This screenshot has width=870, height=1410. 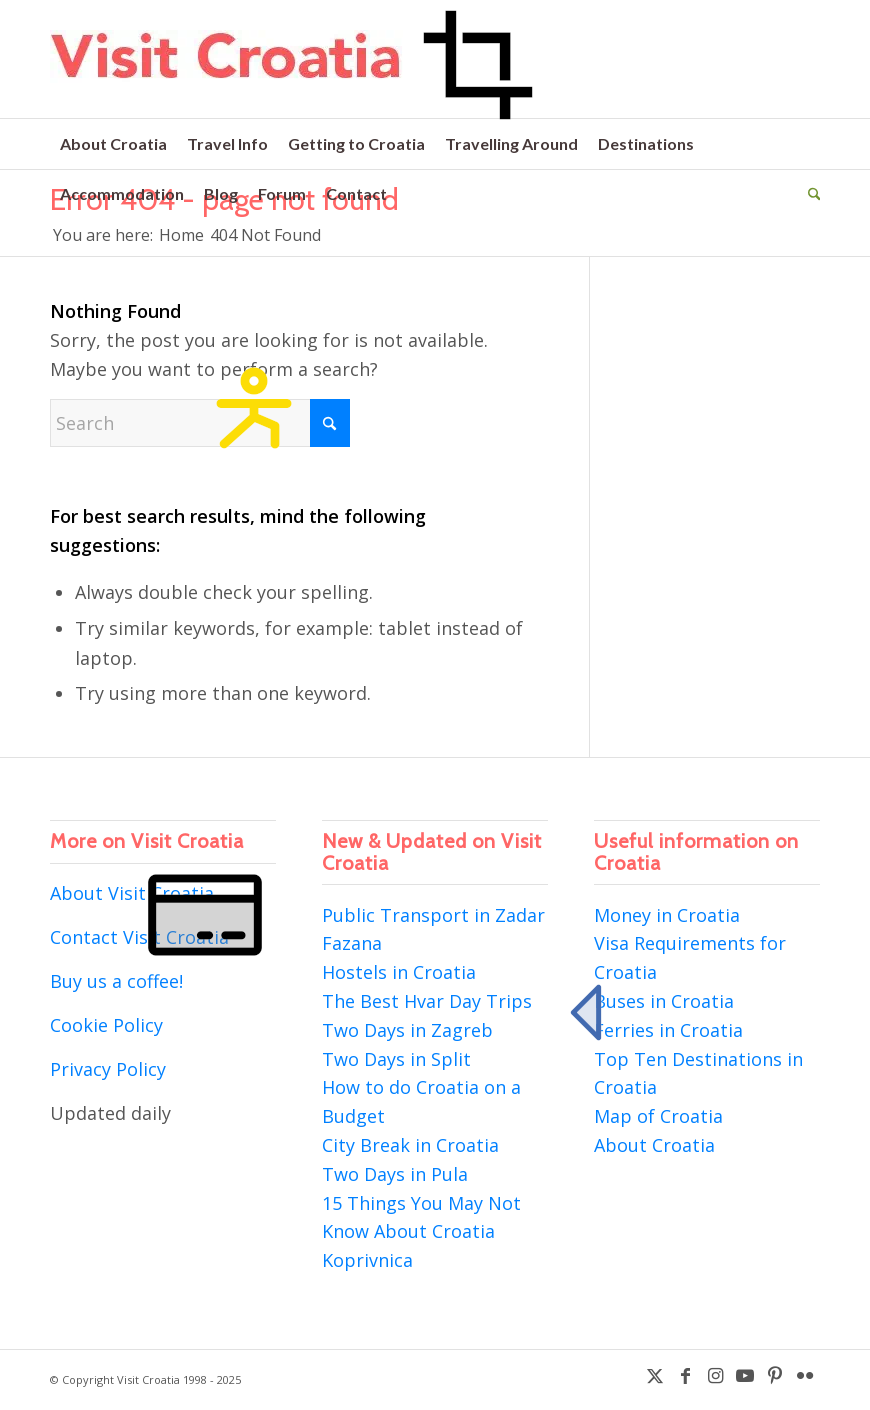 What do you see at coordinates (205, 915) in the screenshot?
I see `manage payment methods` at bounding box center [205, 915].